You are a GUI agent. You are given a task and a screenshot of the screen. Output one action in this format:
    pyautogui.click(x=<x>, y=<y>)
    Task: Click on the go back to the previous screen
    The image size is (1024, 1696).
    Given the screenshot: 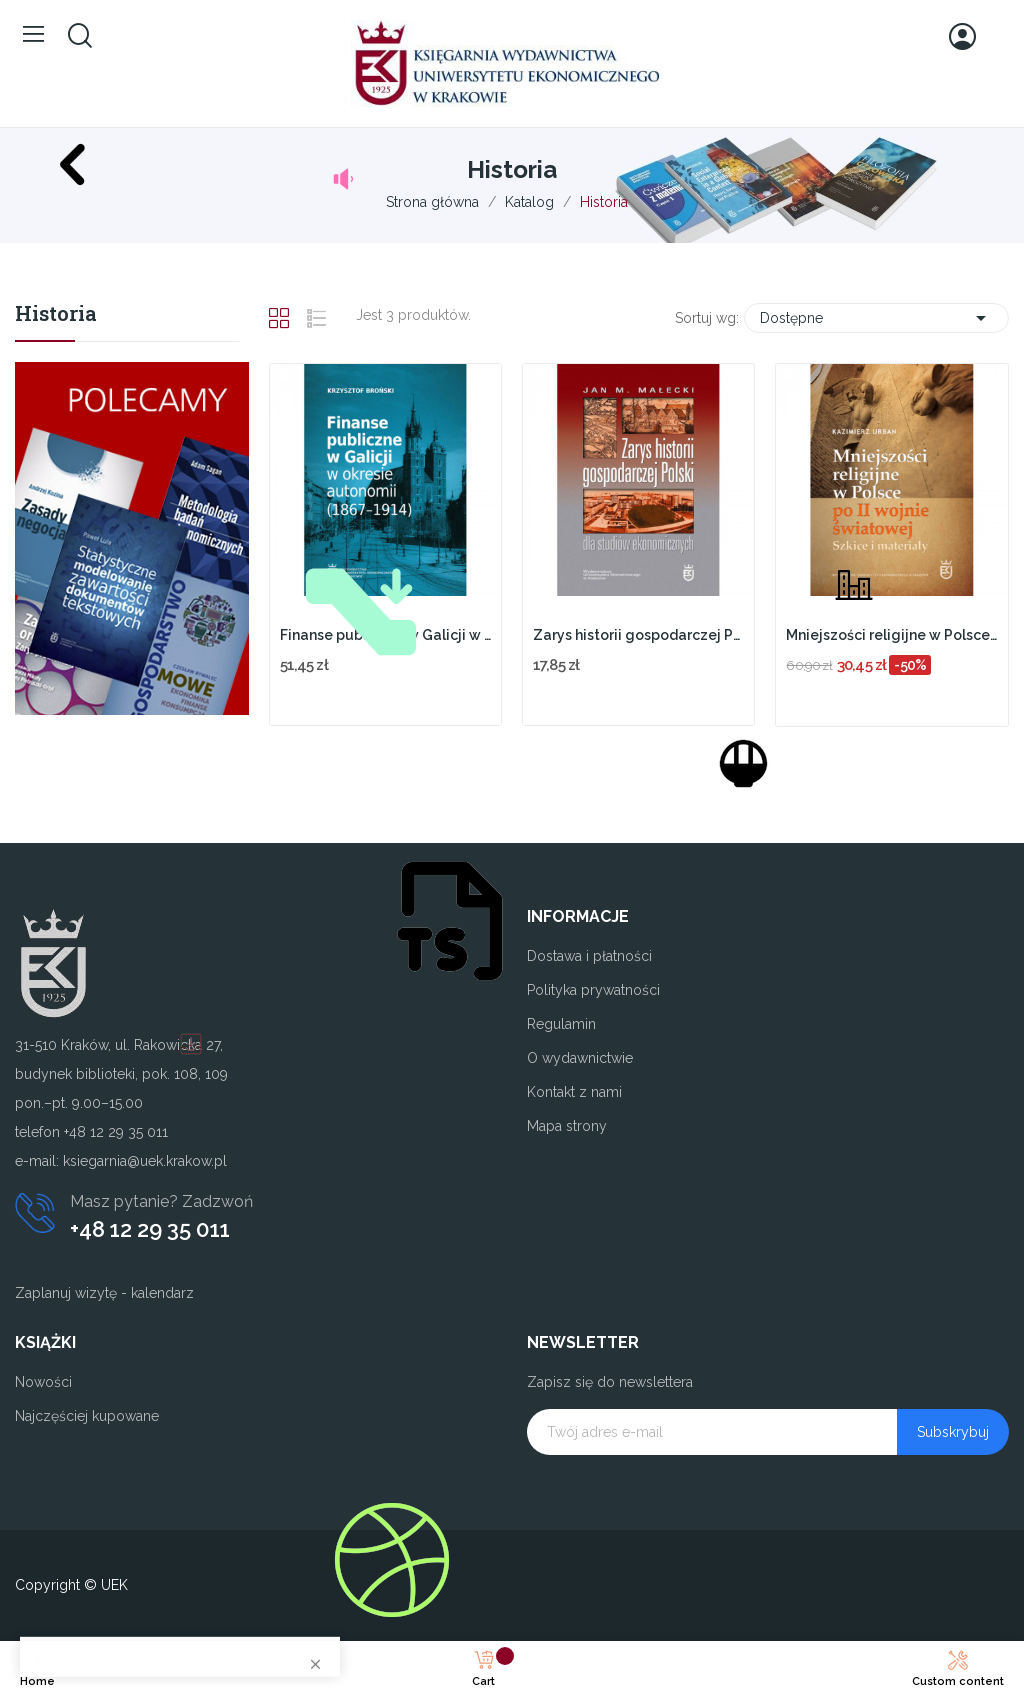 What is the action you would take?
    pyautogui.click(x=74, y=164)
    